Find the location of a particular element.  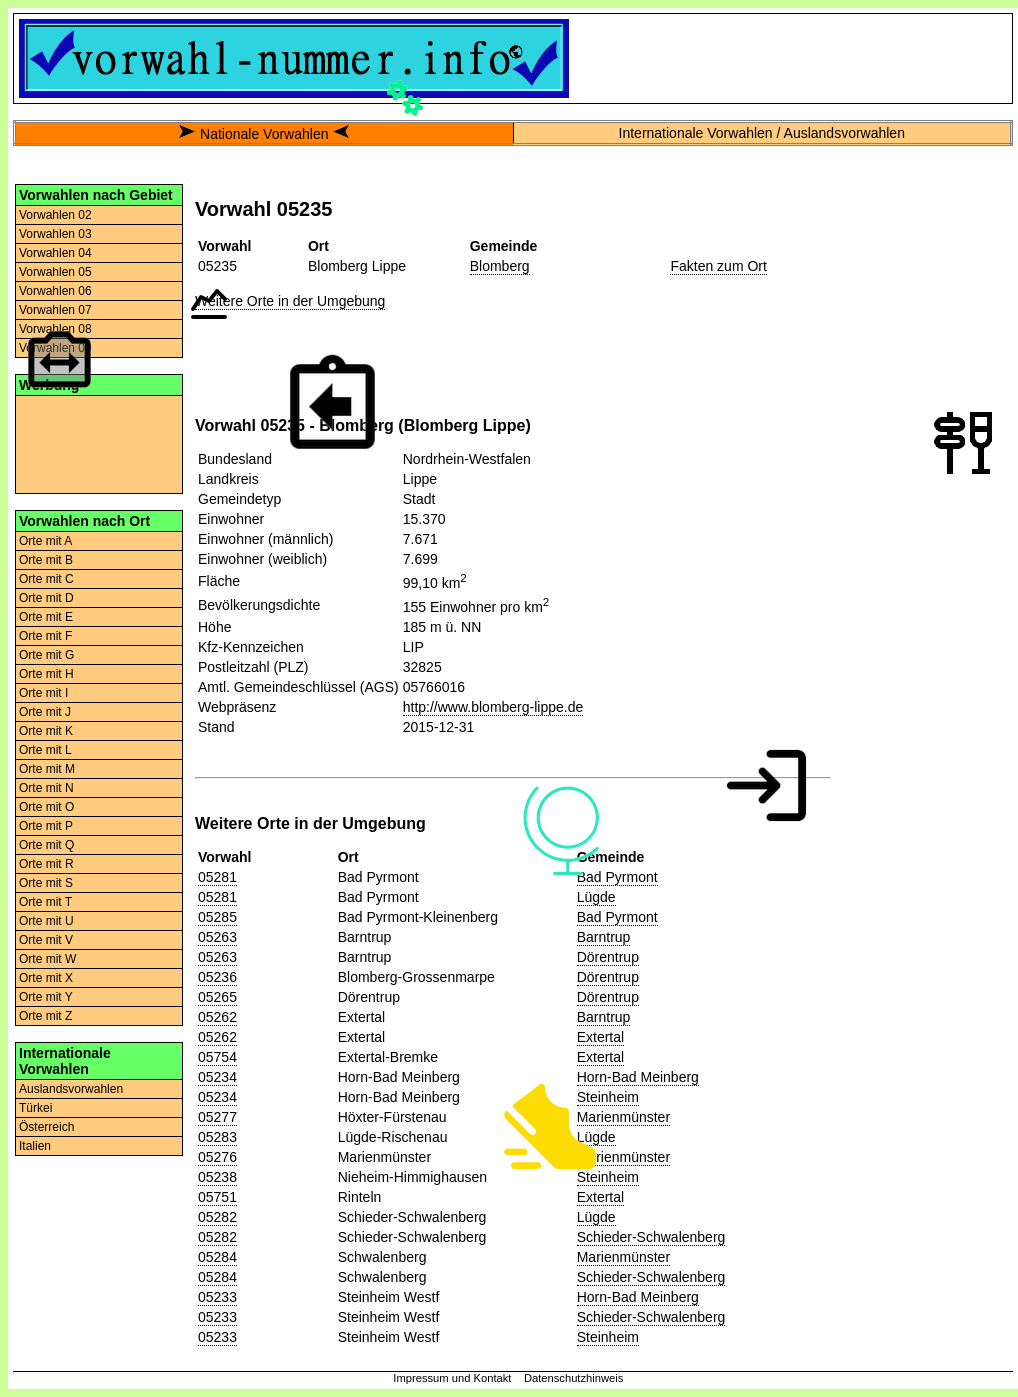

browse tapas or small plates menu is located at coordinates (964, 443).